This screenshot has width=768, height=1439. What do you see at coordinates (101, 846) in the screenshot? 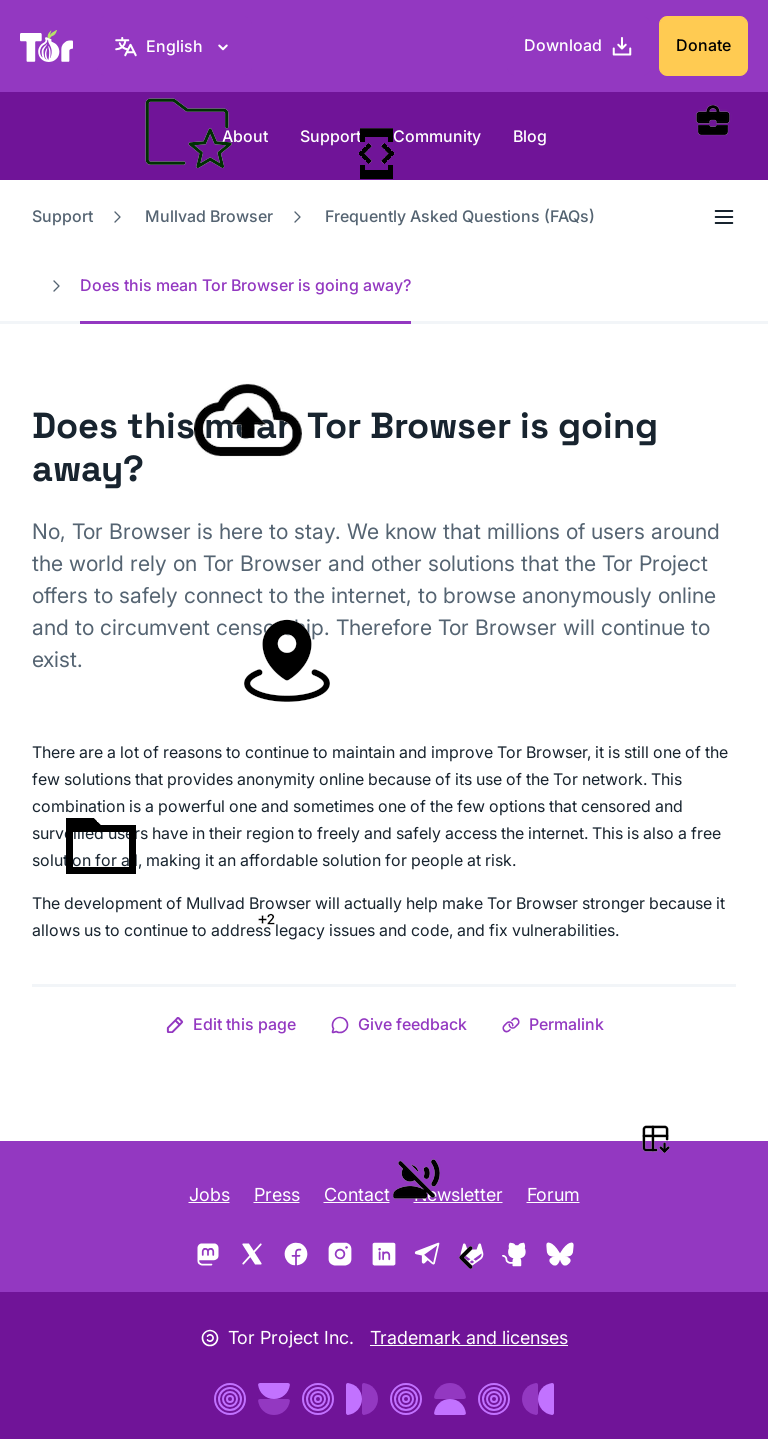
I see `open folder to view contents` at bounding box center [101, 846].